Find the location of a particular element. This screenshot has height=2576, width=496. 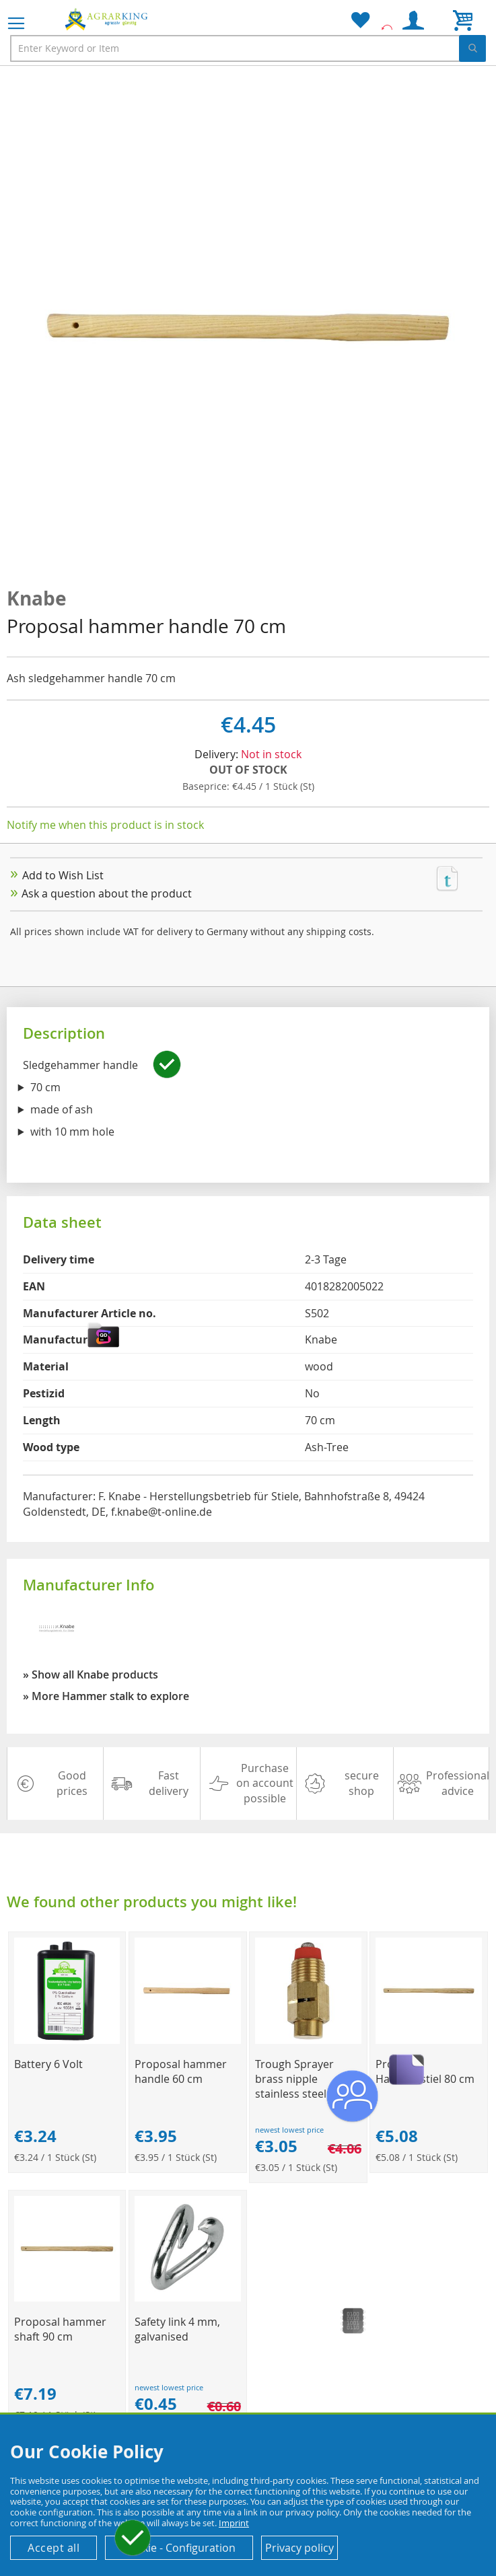

manage user accounts and preferences is located at coordinates (352, 2096).